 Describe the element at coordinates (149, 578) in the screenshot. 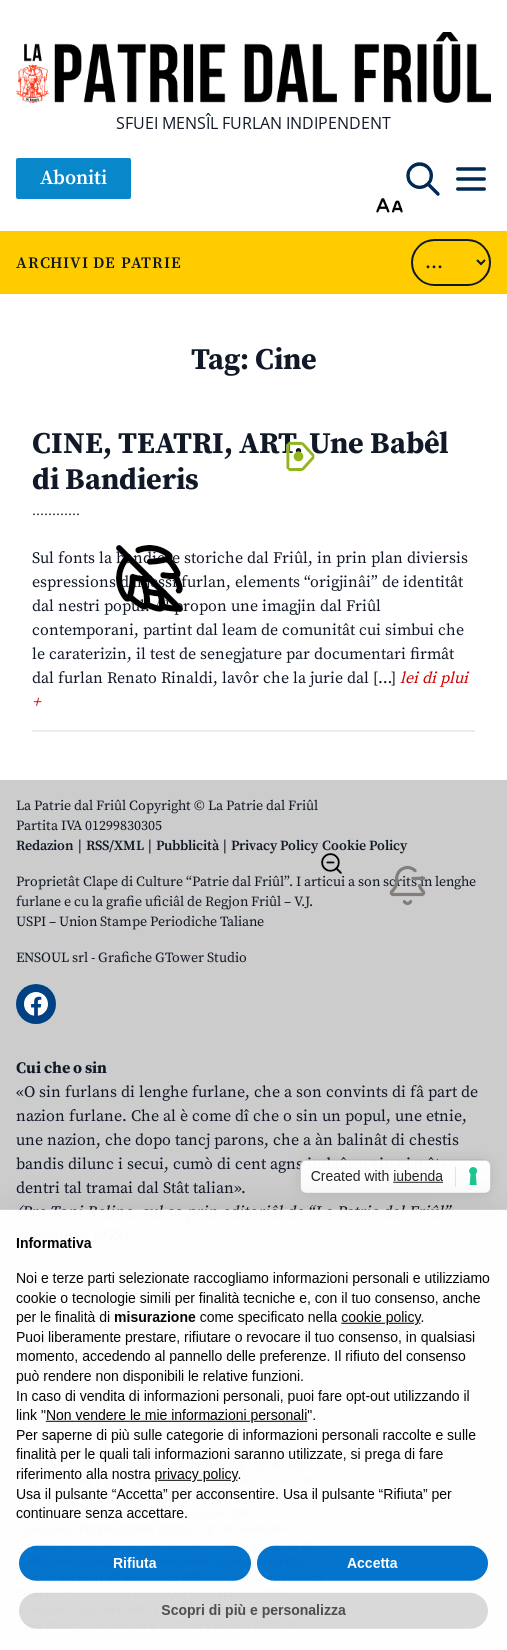

I see `disable hop or jump animation` at that location.